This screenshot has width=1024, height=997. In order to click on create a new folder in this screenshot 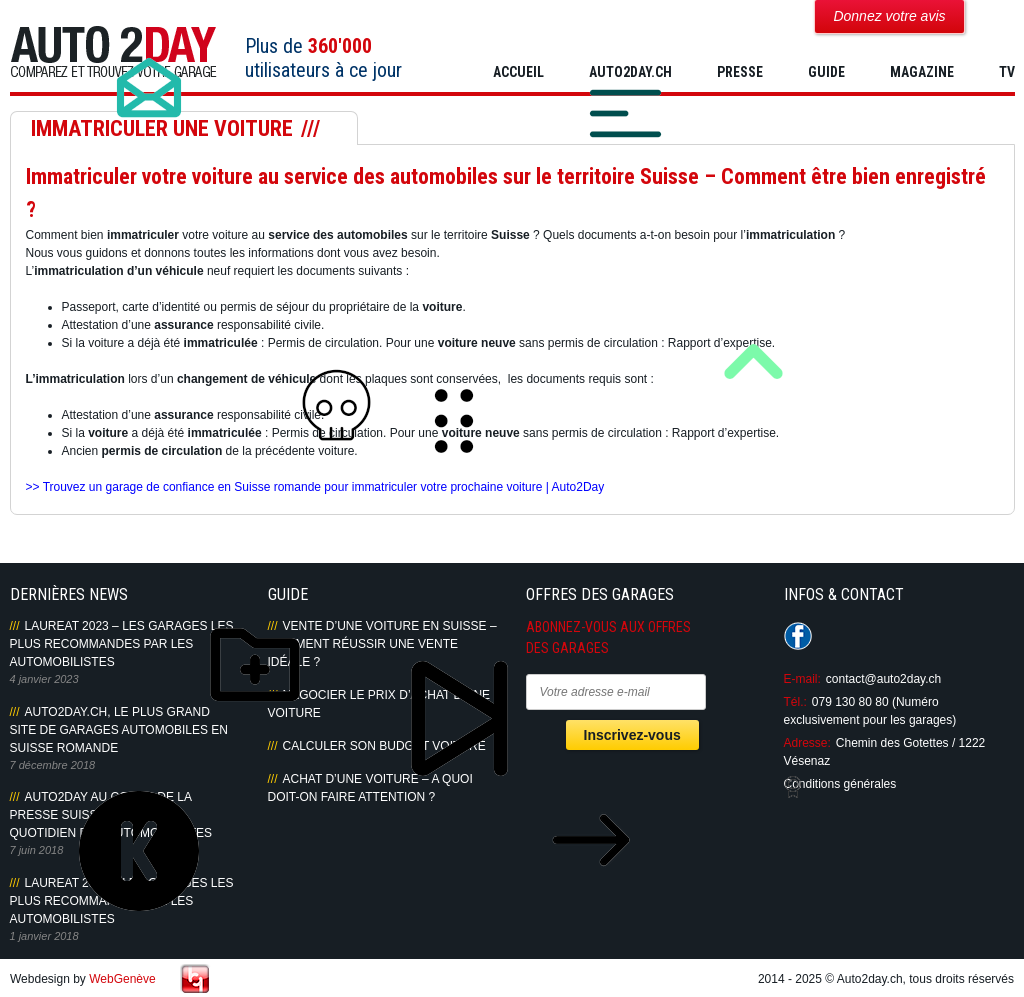, I will do `click(255, 663)`.